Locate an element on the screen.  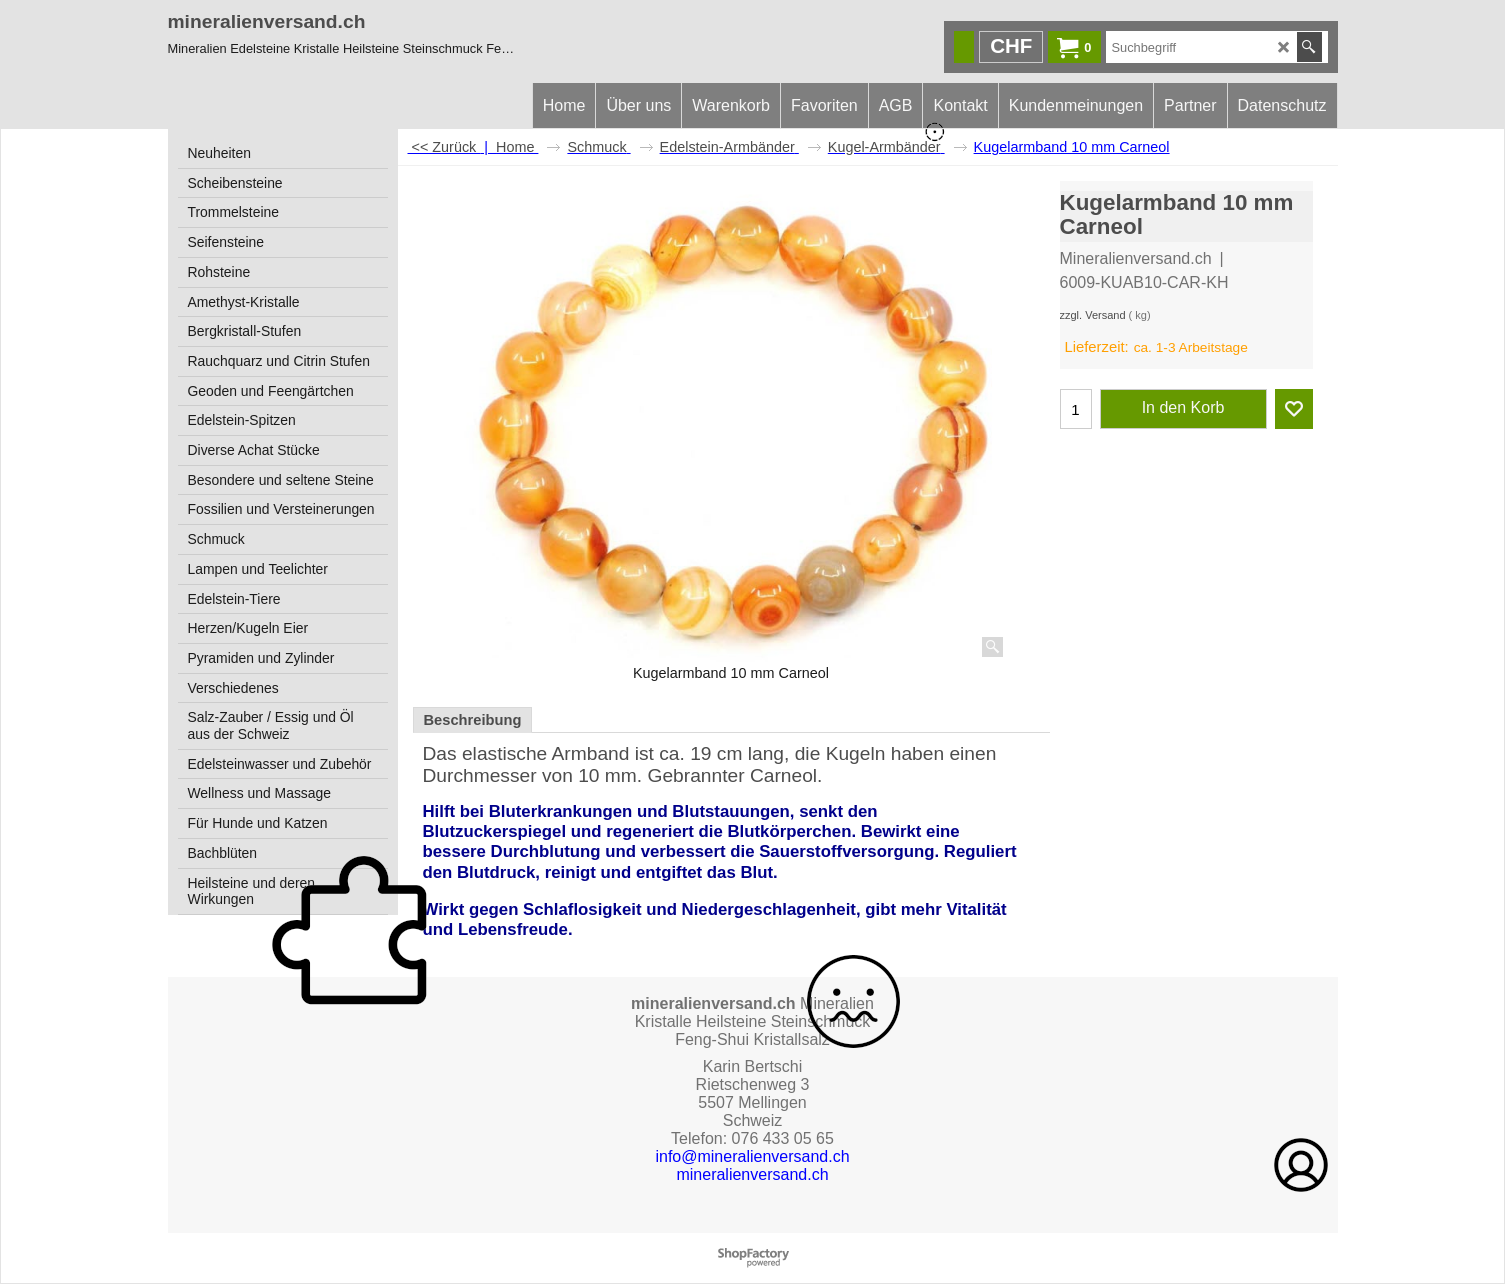
access plugins or extensions is located at coordinates (358, 936).